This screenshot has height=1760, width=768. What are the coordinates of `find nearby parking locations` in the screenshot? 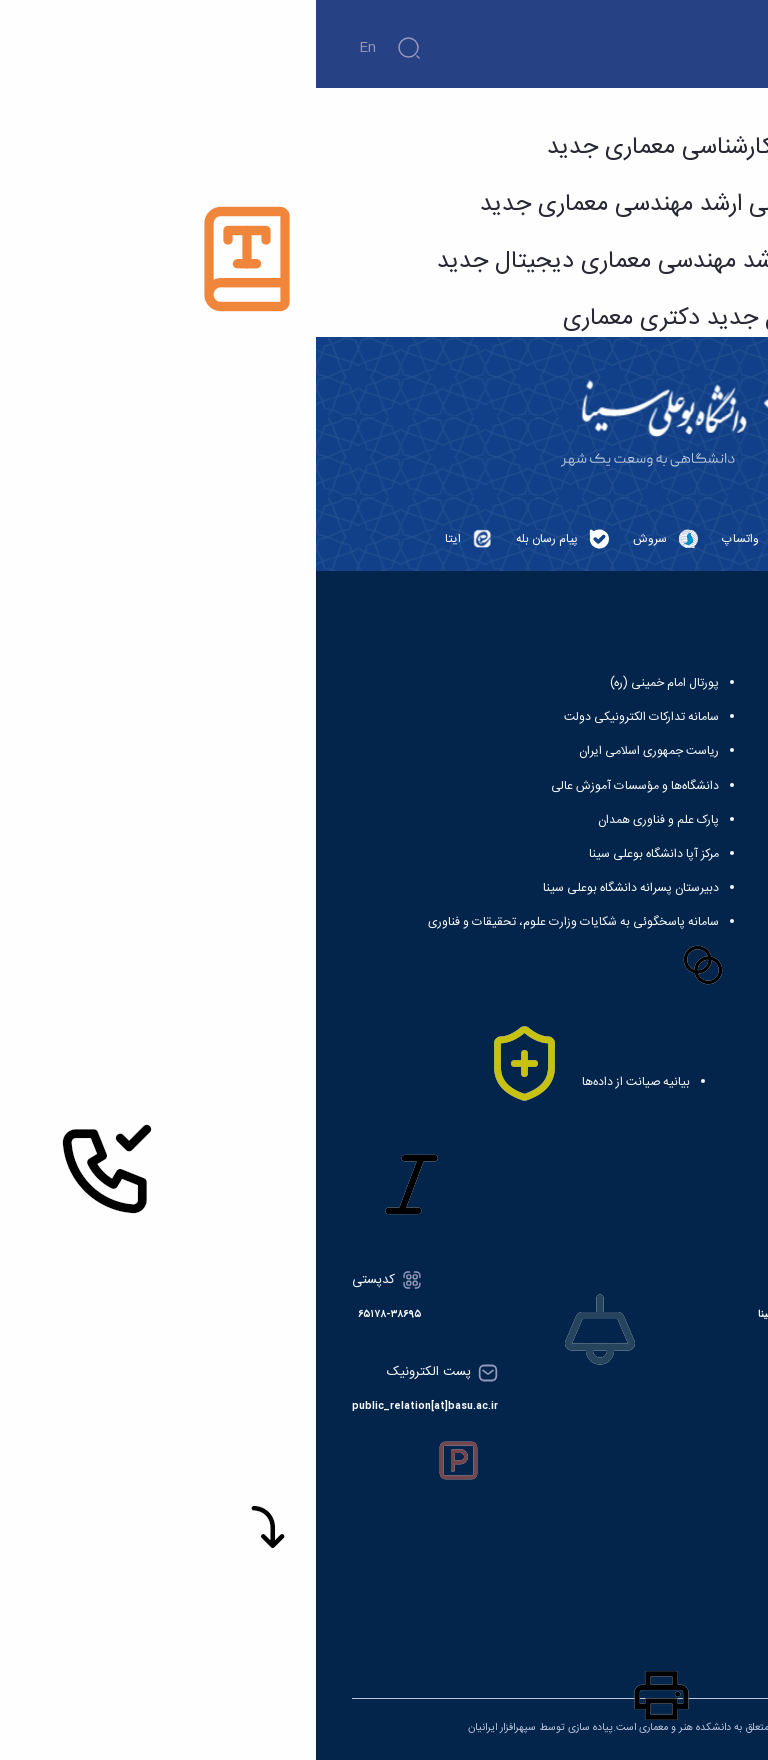 It's located at (458, 1460).